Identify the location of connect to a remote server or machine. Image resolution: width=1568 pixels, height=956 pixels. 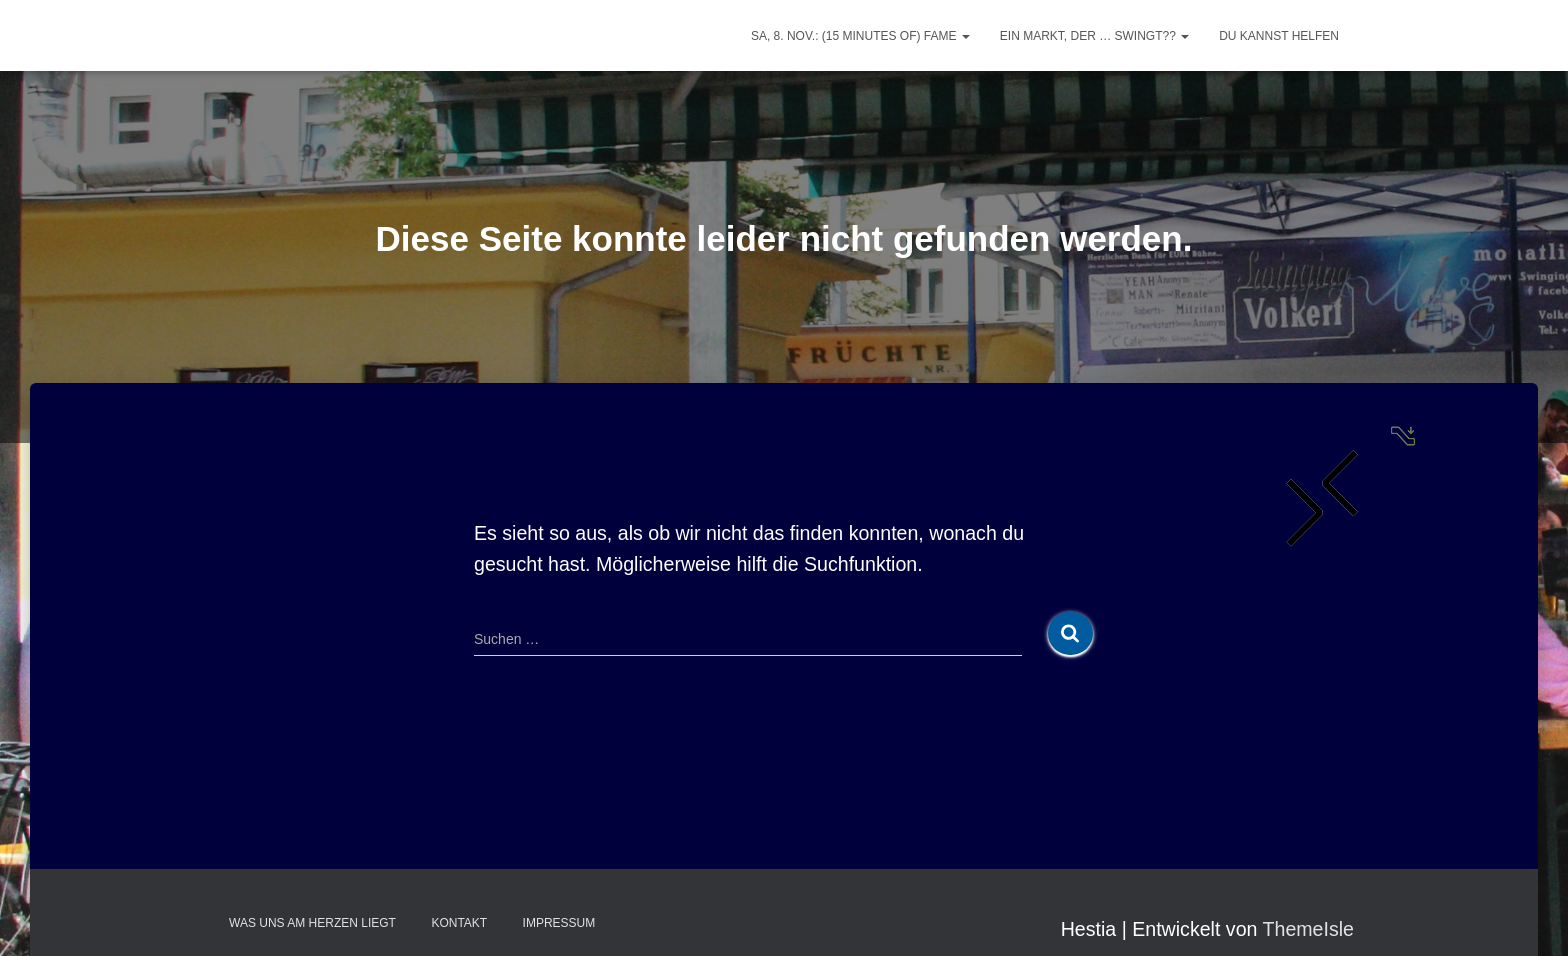
(1322, 500).